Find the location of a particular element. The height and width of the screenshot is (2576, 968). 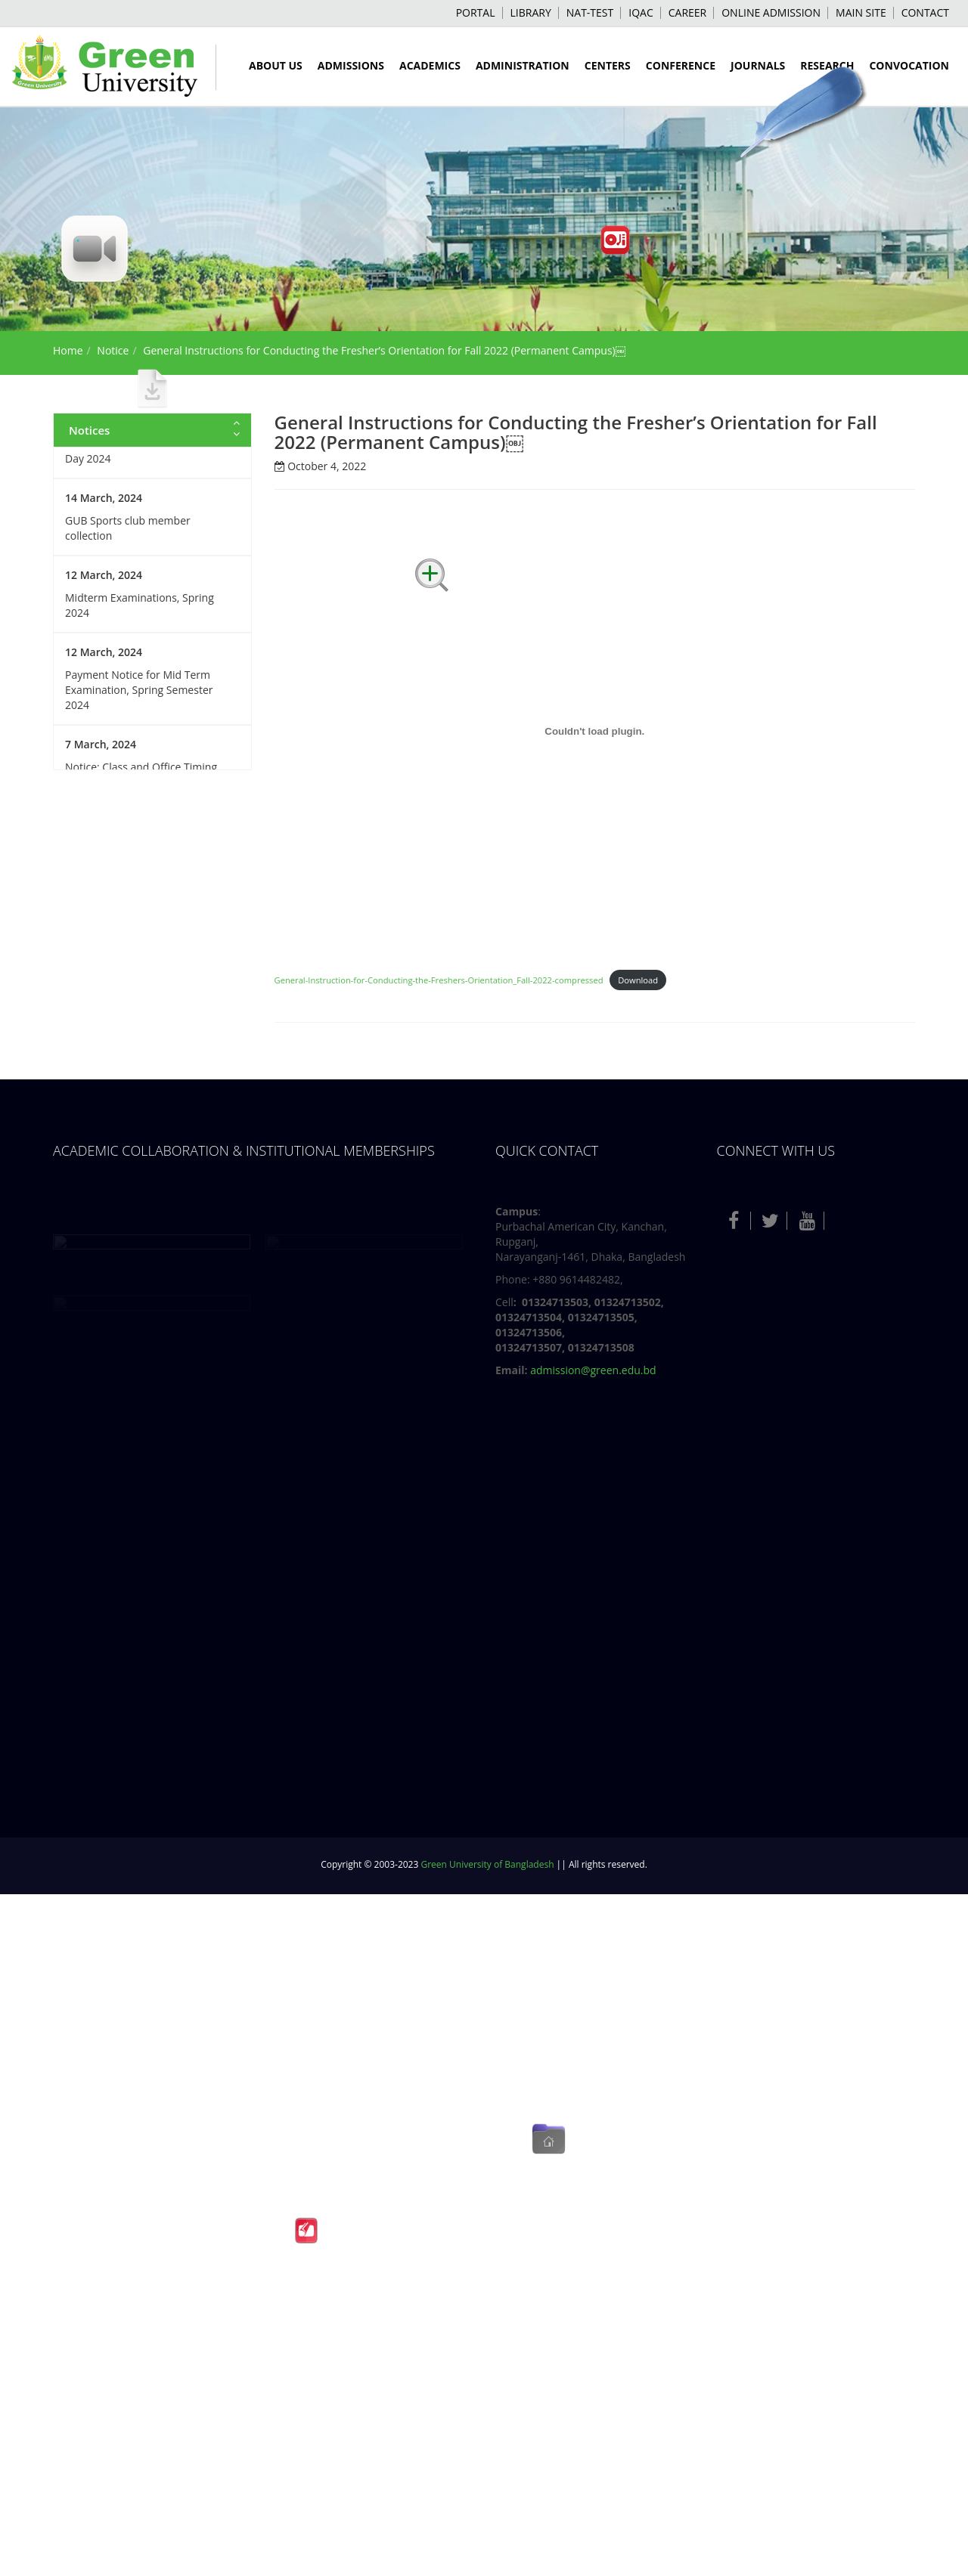

open camera or start video recording is located at coordinates (95, 249).